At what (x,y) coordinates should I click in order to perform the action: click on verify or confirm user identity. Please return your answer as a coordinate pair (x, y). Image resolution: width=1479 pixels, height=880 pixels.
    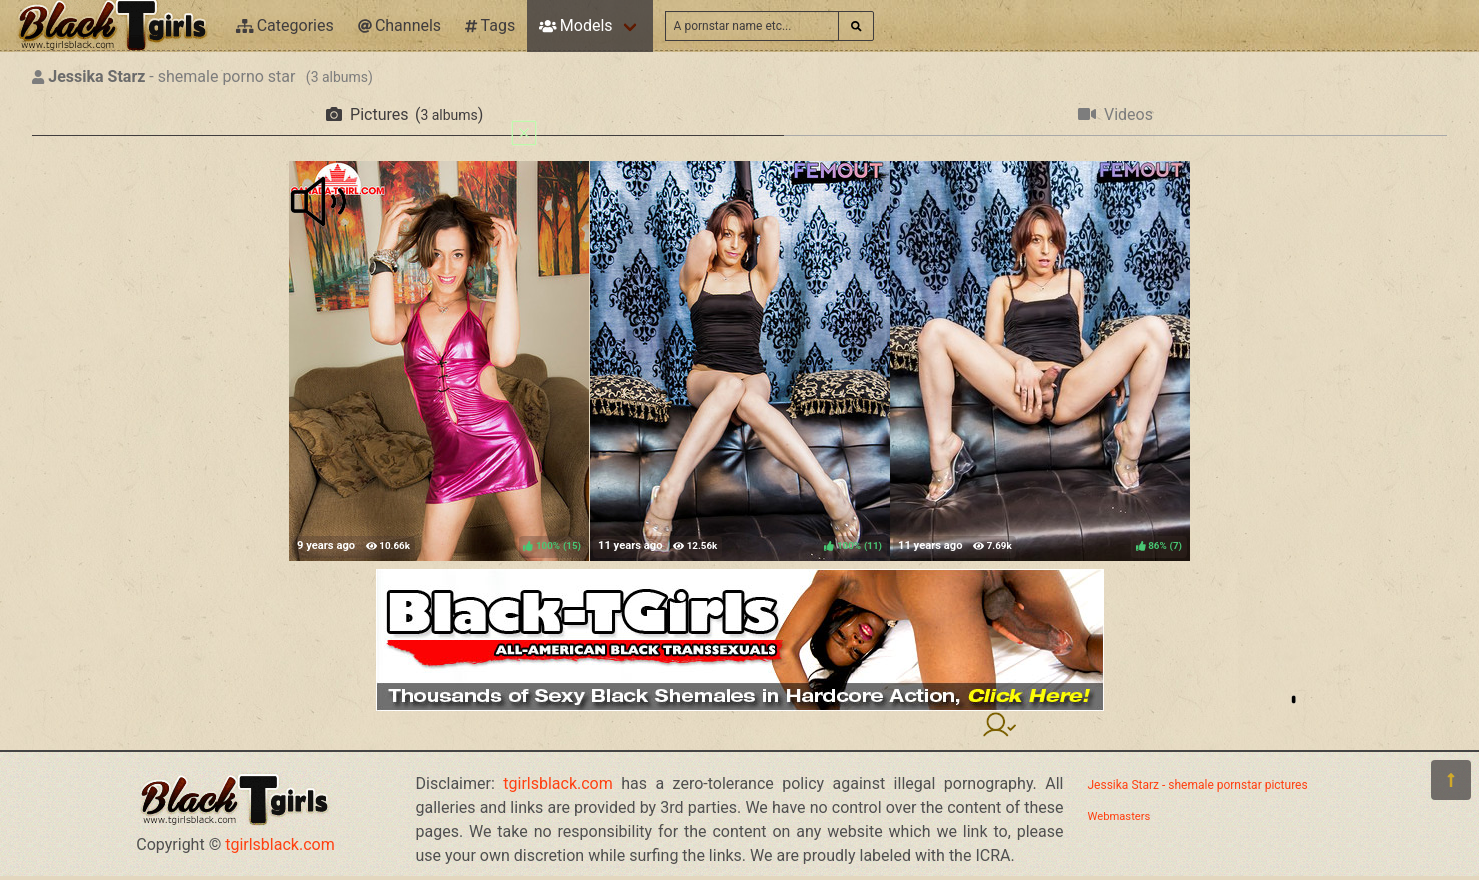
    Looking at the image, I should click on (998, 725).